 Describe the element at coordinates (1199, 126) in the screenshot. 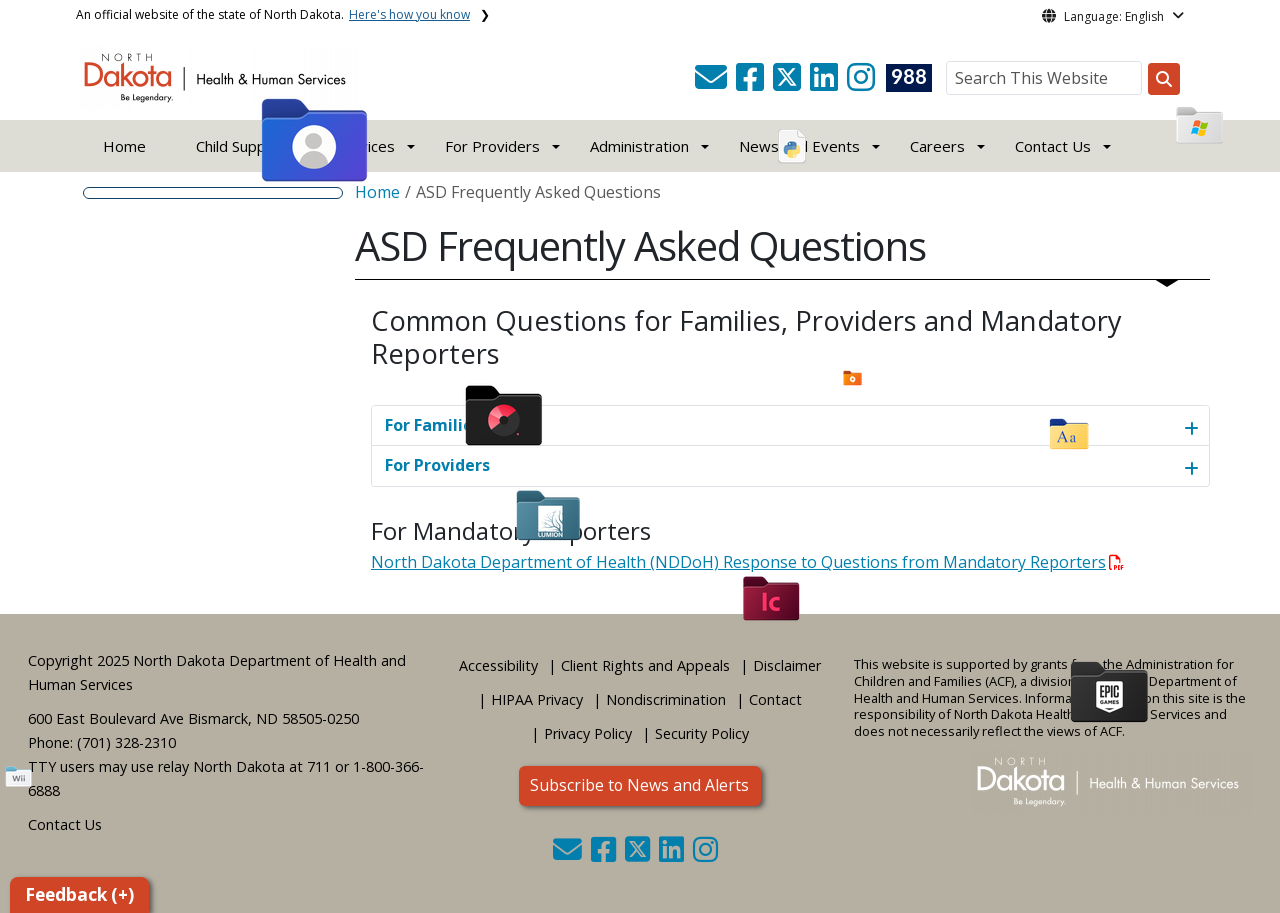

I see `open windows 7 system files folder` at that location.